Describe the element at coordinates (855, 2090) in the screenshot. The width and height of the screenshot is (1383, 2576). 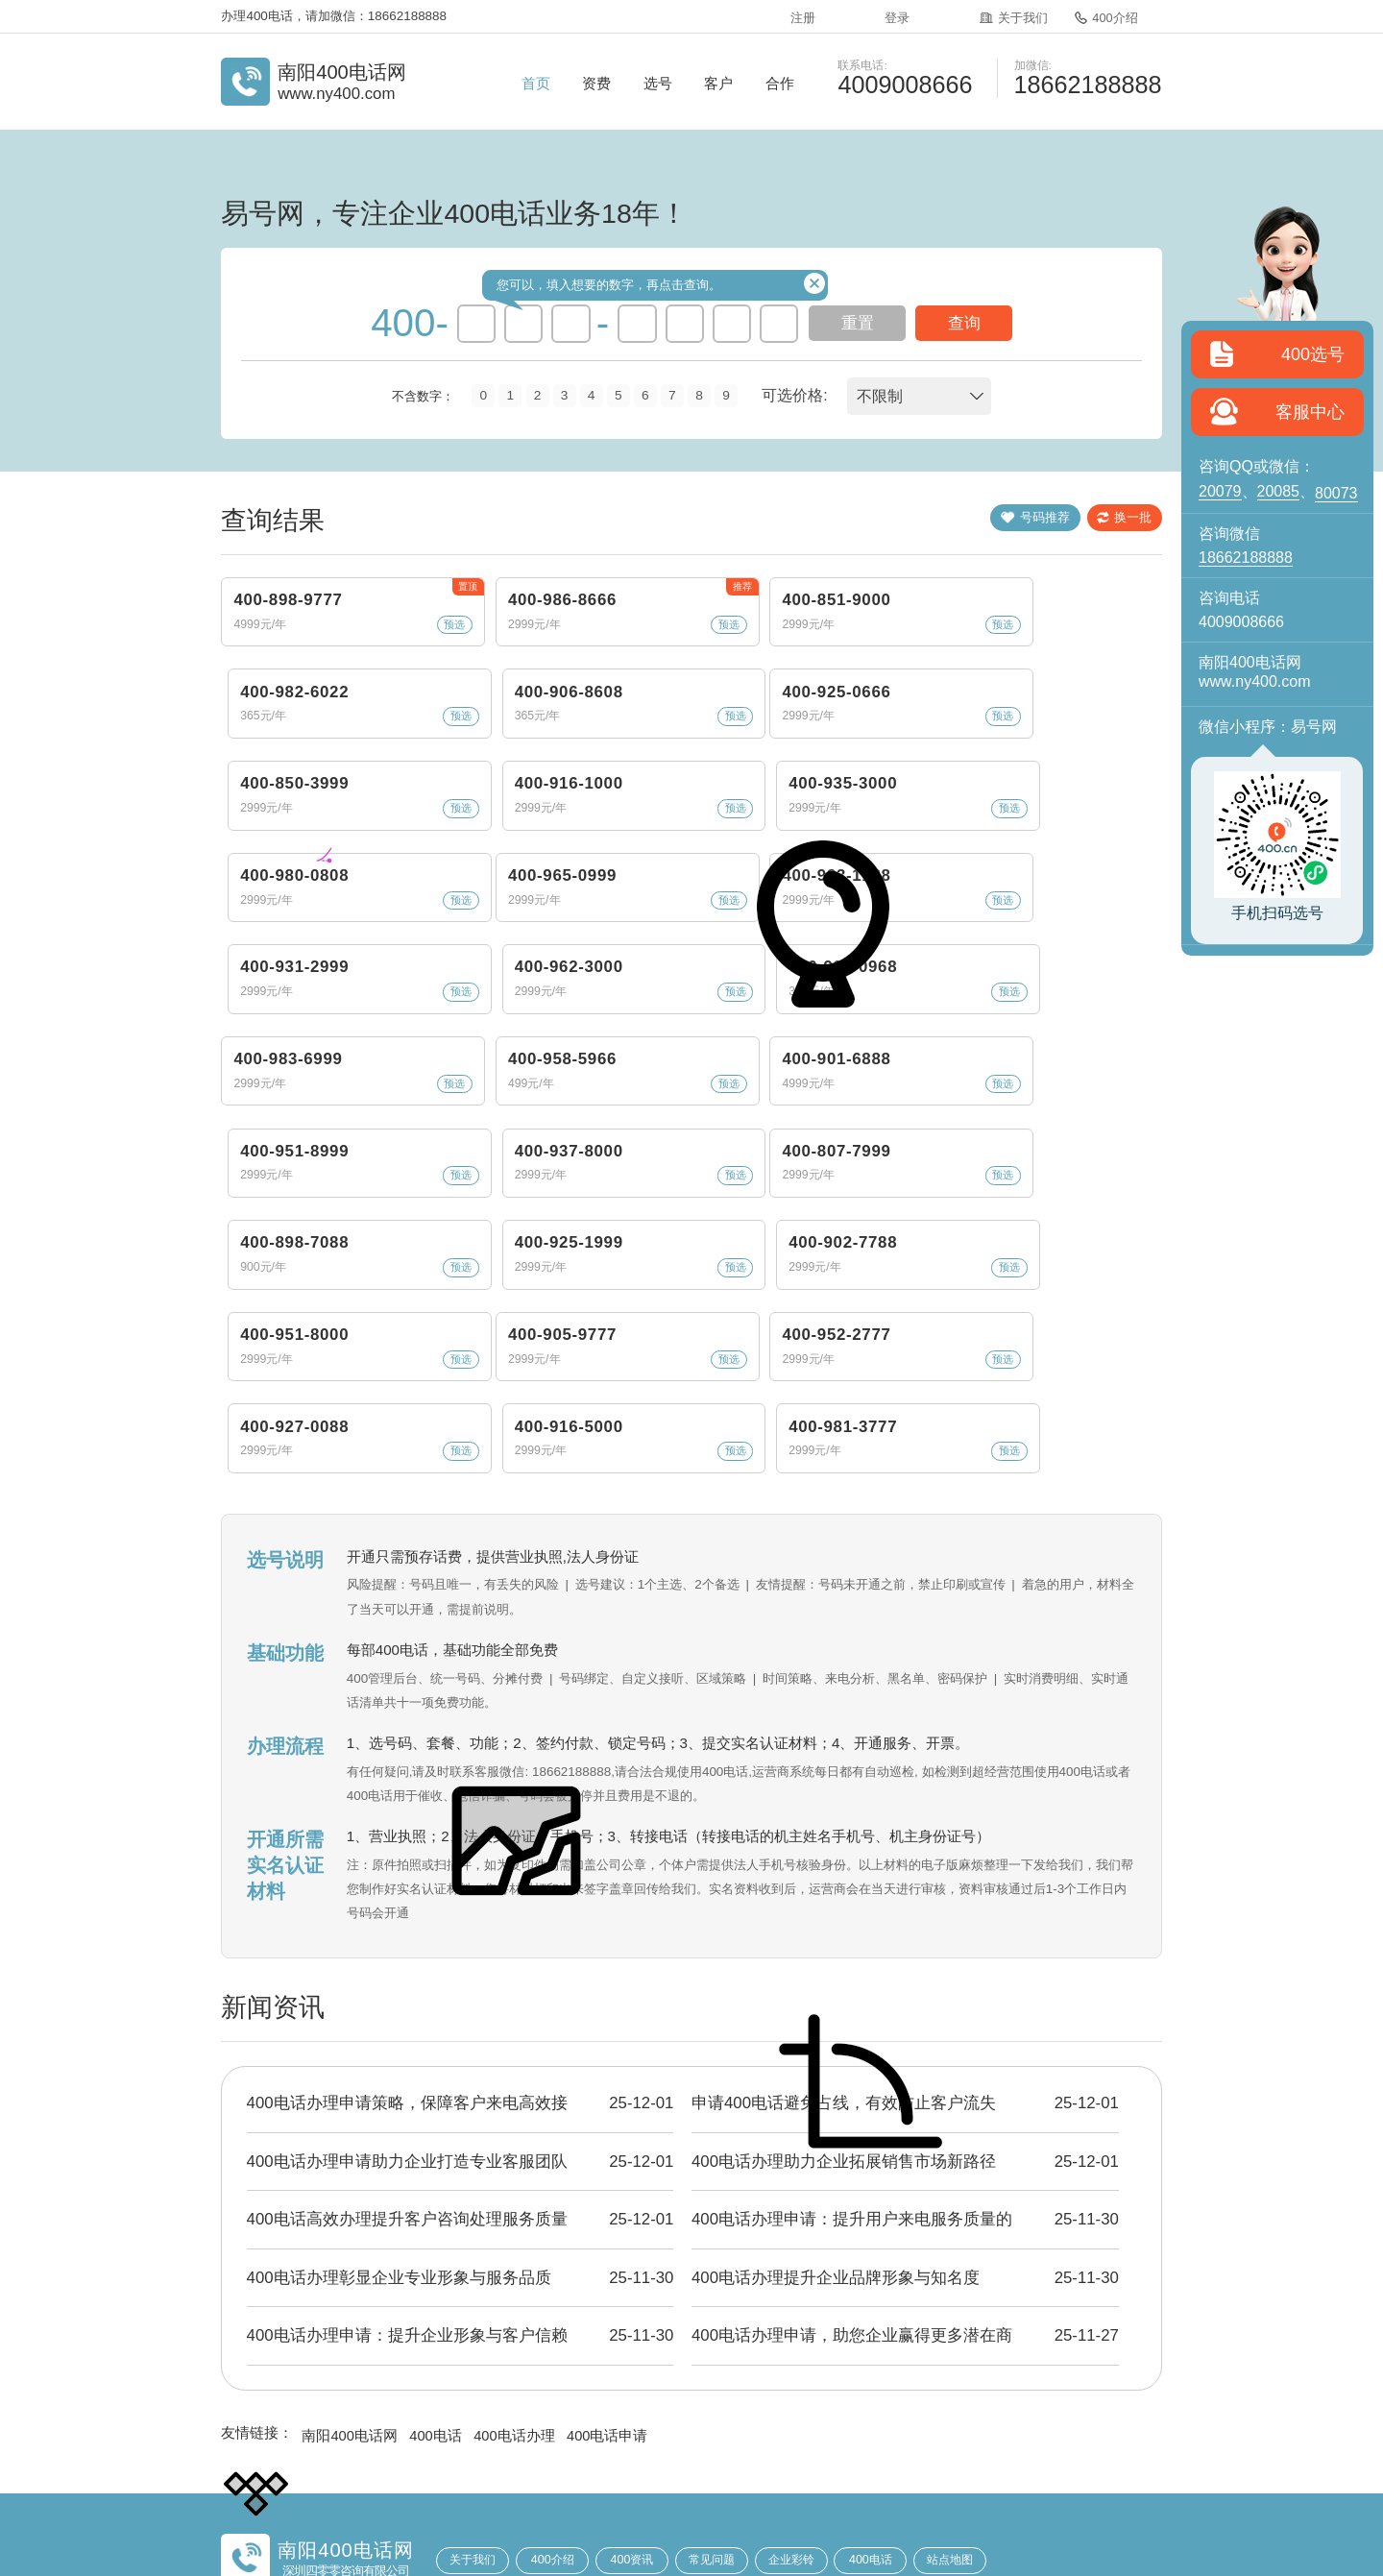
I see `measure or adjust angle in a design tool` at that location.